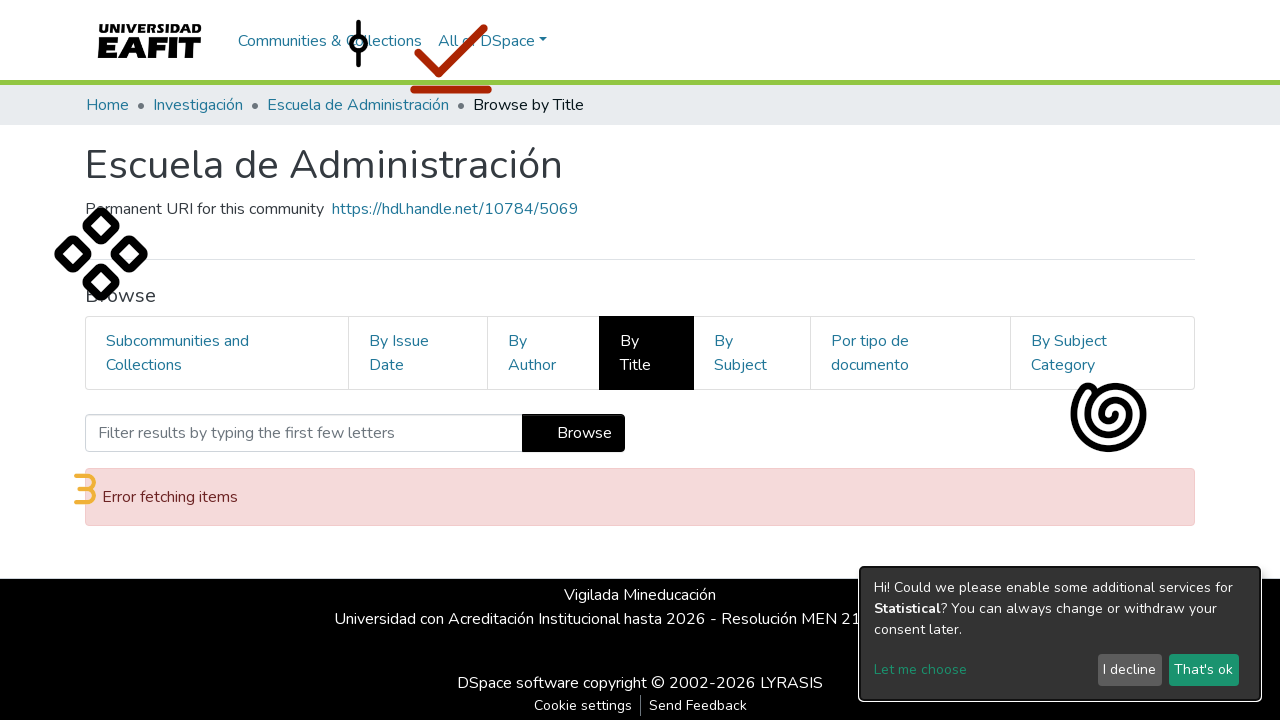 The height and width of the screenshot is (720, 1280). What do you see at coordinates (101, 254) in the screenshot?
I see `view or manage UI components` at bounding box center [101, 254].